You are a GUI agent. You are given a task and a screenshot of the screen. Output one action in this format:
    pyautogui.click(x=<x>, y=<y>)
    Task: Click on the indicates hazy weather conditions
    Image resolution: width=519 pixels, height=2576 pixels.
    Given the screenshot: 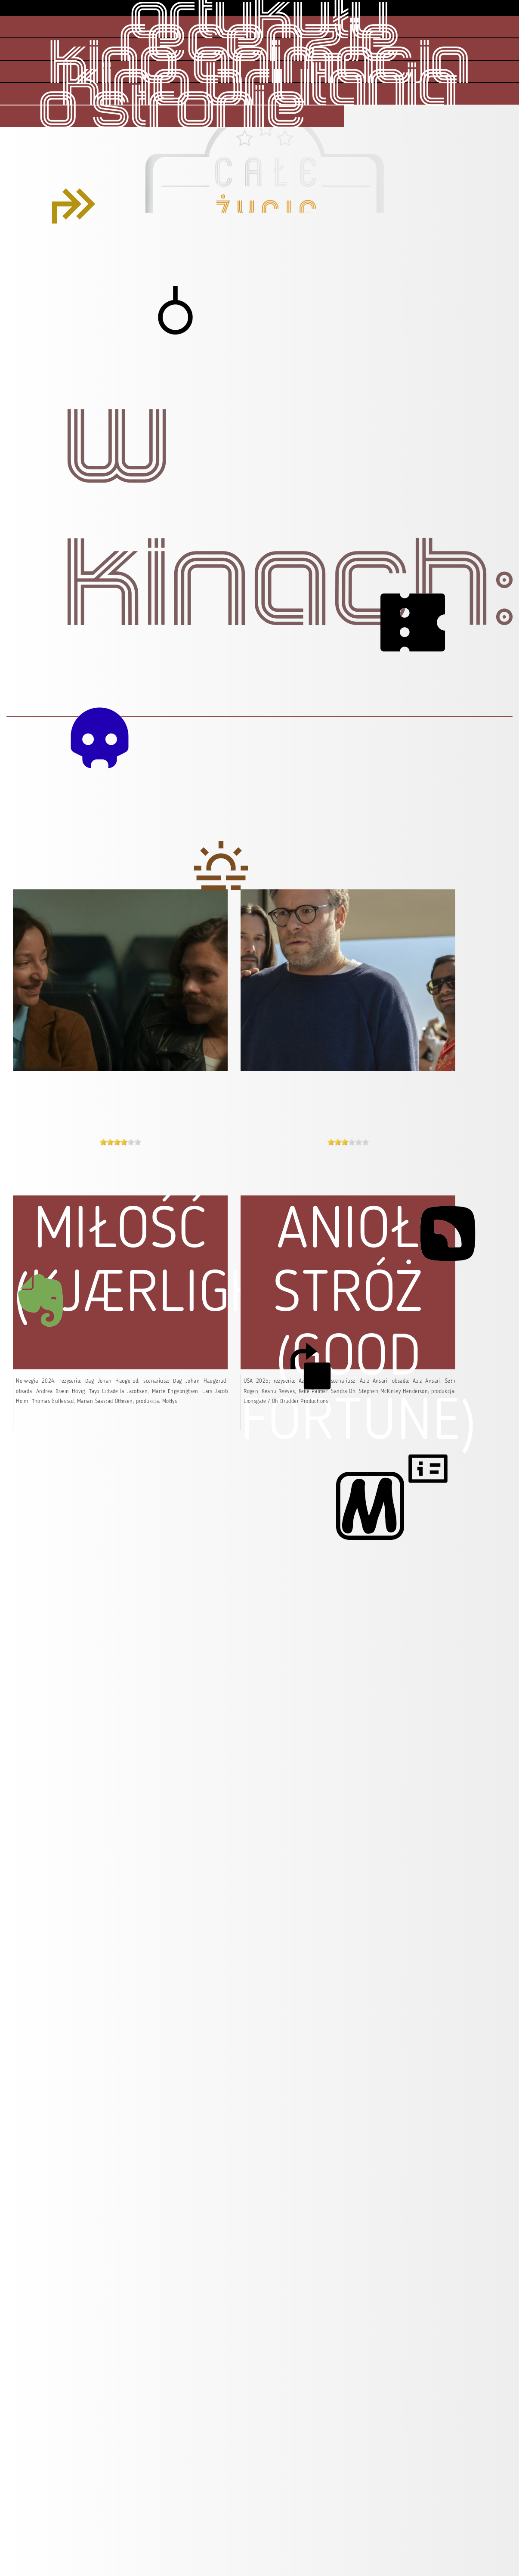 What is the action you would take?
    pyautogui.click(x=221, y=868)
    